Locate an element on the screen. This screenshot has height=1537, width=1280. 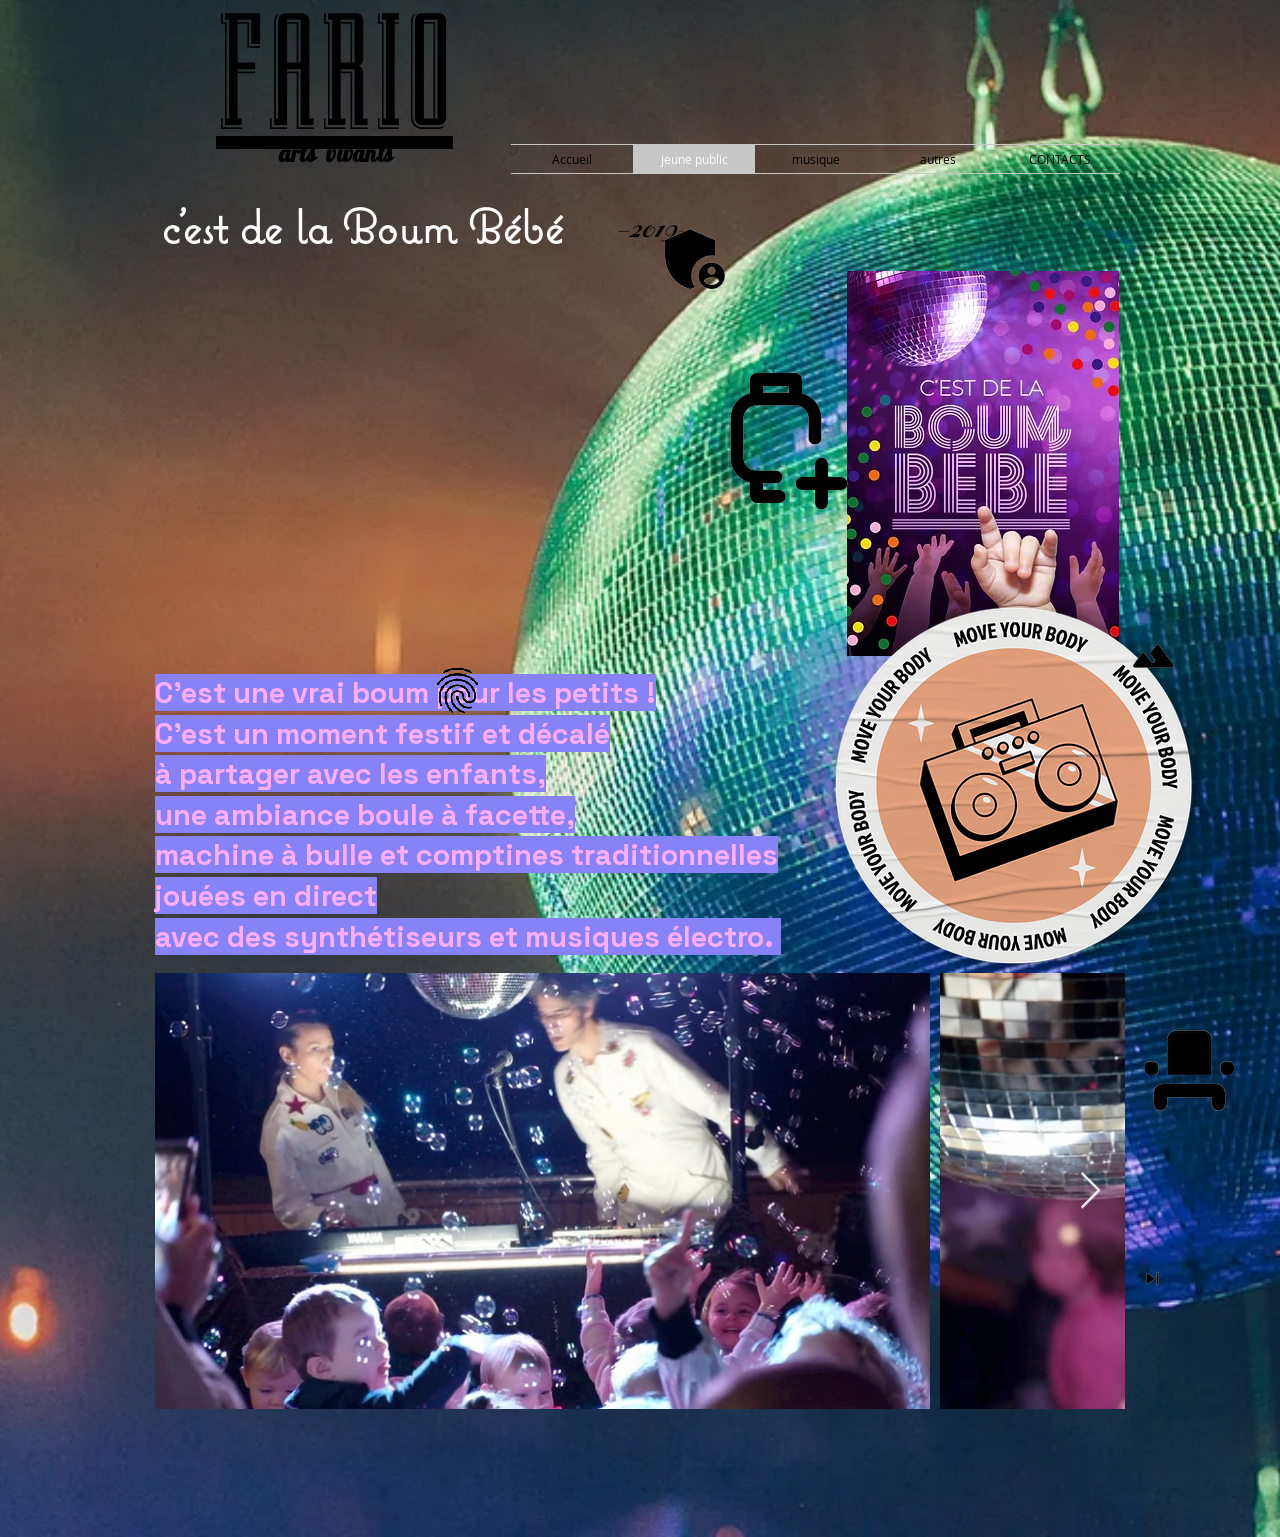
apply a landscape or nature photo filter is located at coordinates (1153, 655).